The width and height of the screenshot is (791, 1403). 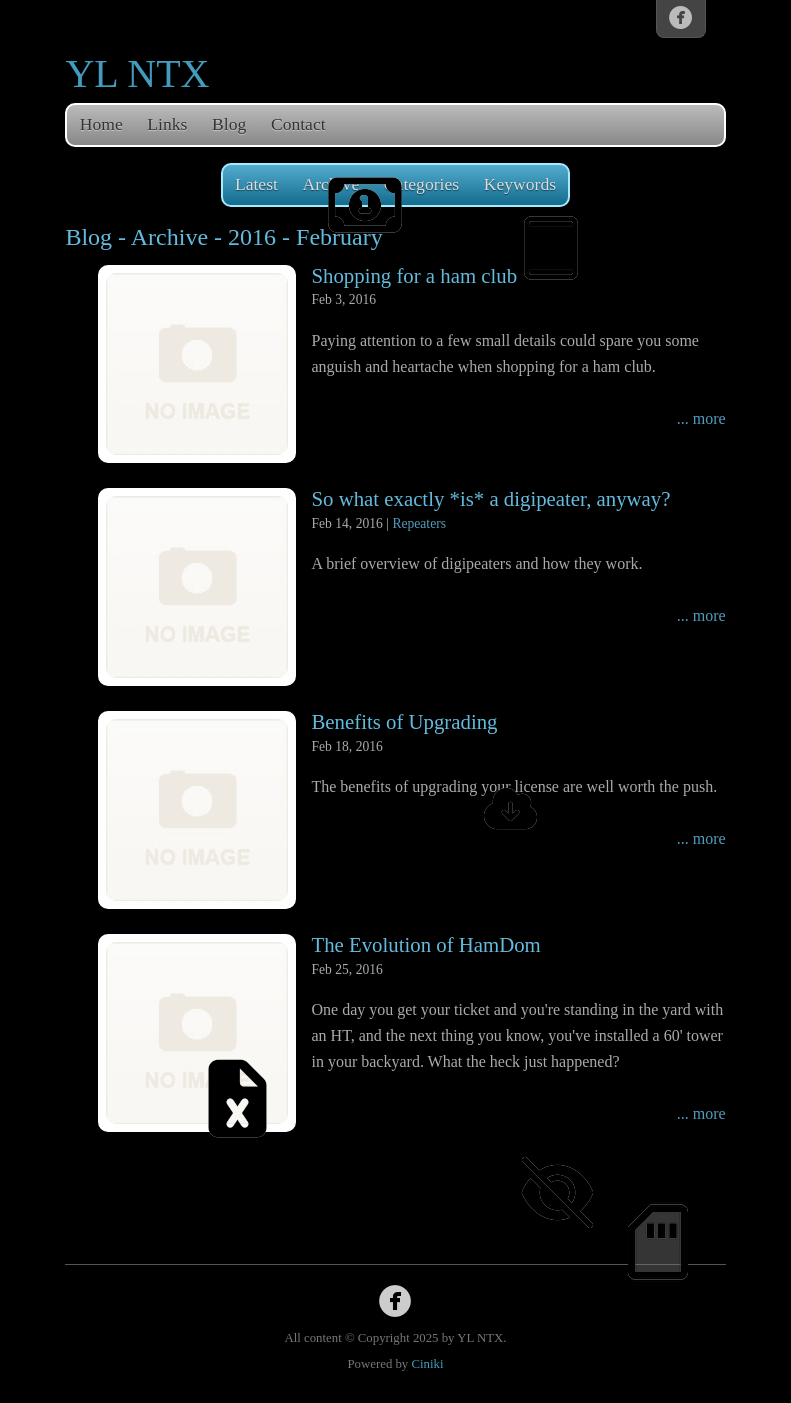 I want to click on open or view an excel spreadsheet, so click(x=237, y=1098).